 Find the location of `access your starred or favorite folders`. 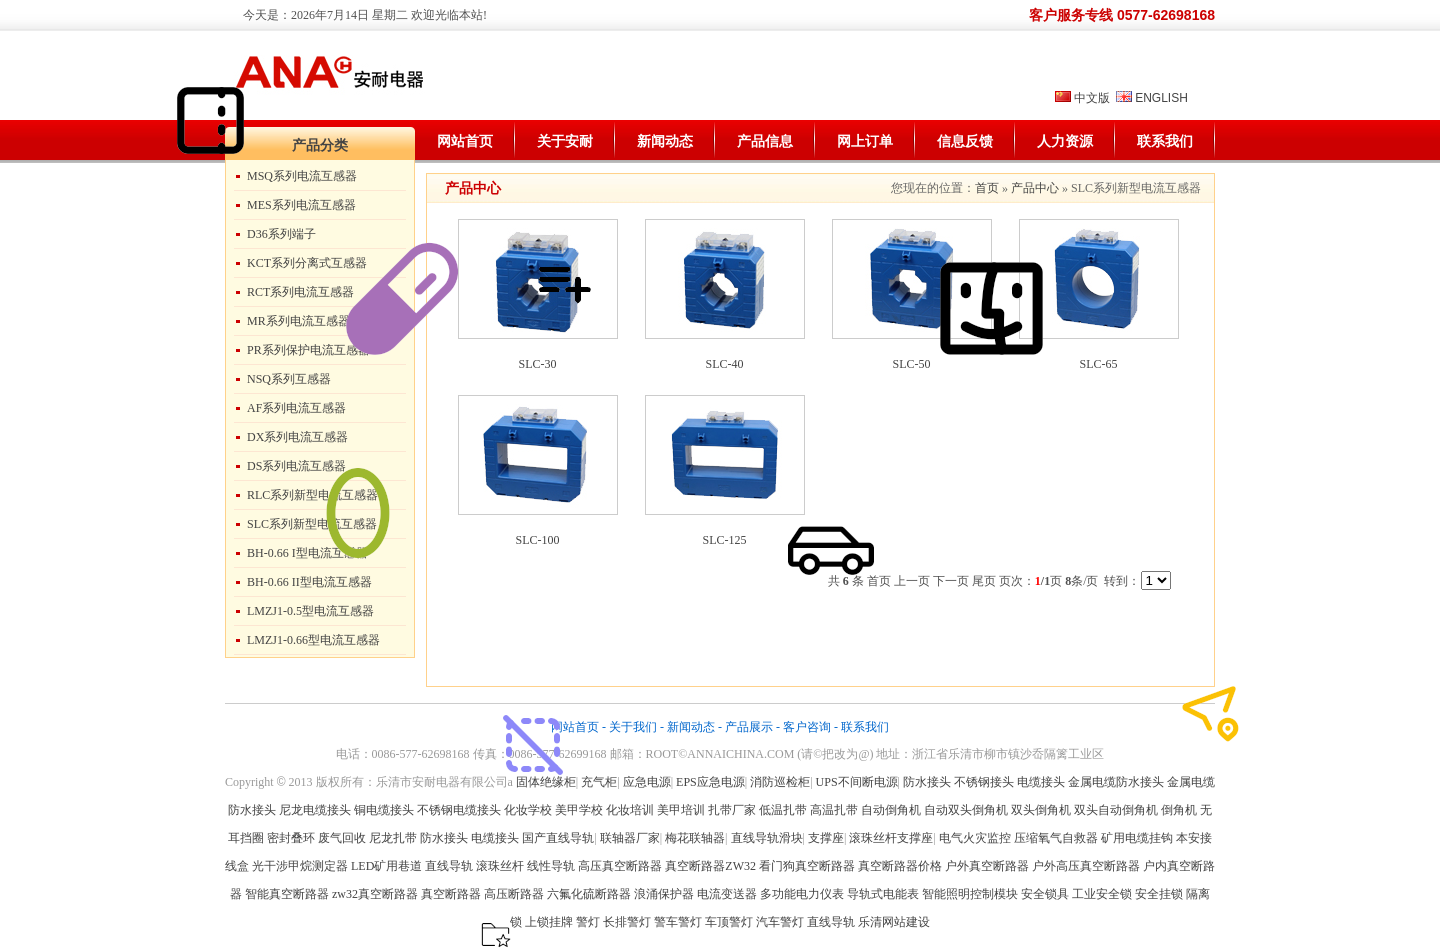

access your starred or favorite folders is located at coordinates (495, 934).